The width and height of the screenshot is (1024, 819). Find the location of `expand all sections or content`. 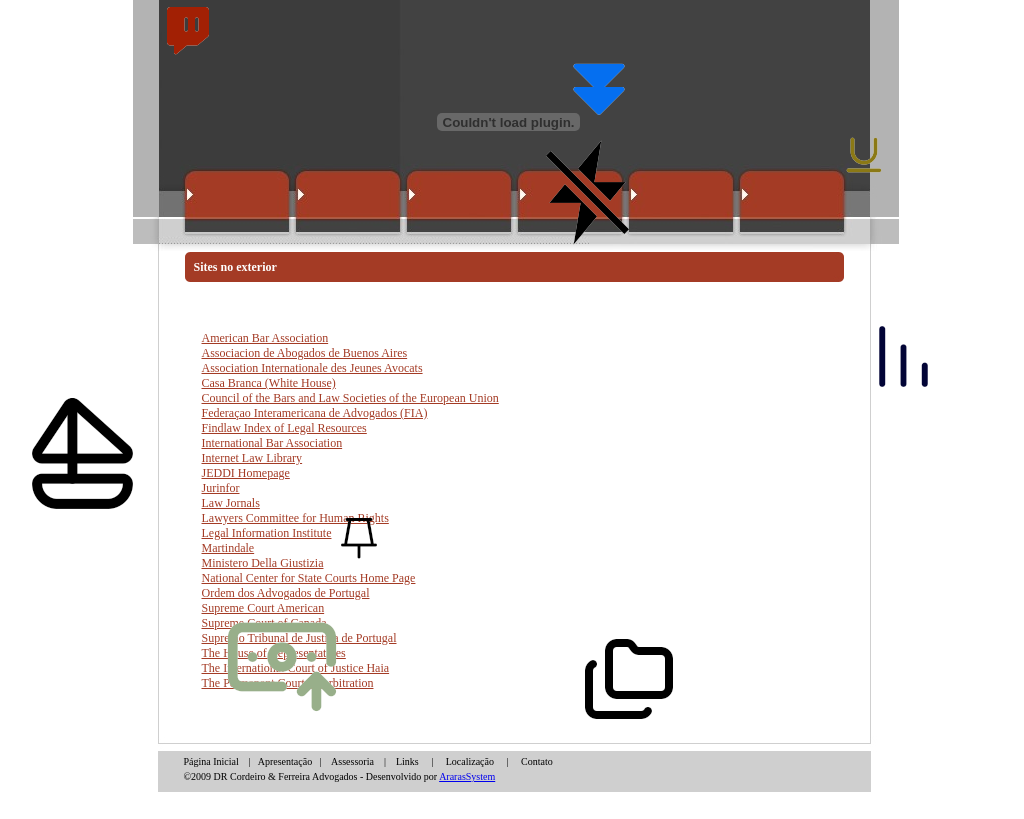

expand all sections or content is located at coordinates (599, 87).